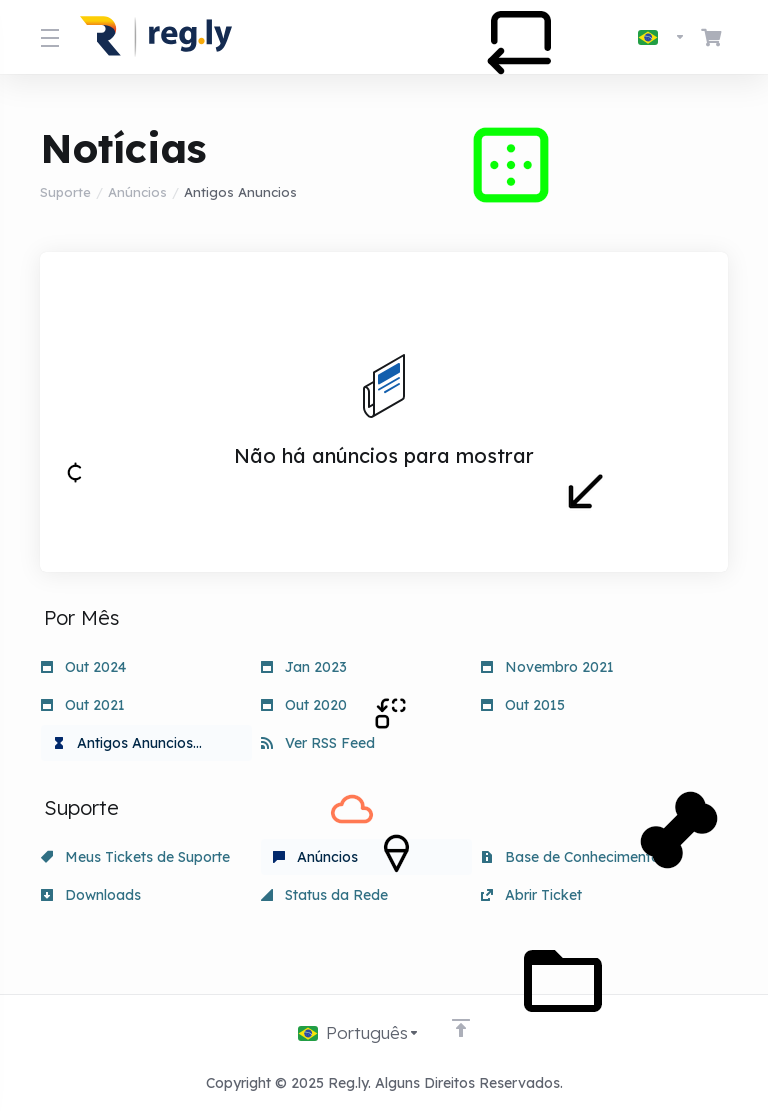  What do you see at coordinates (679, 830) in the screenshot?
I see `access pet-related features or settings` at bounding box center [679, 830].